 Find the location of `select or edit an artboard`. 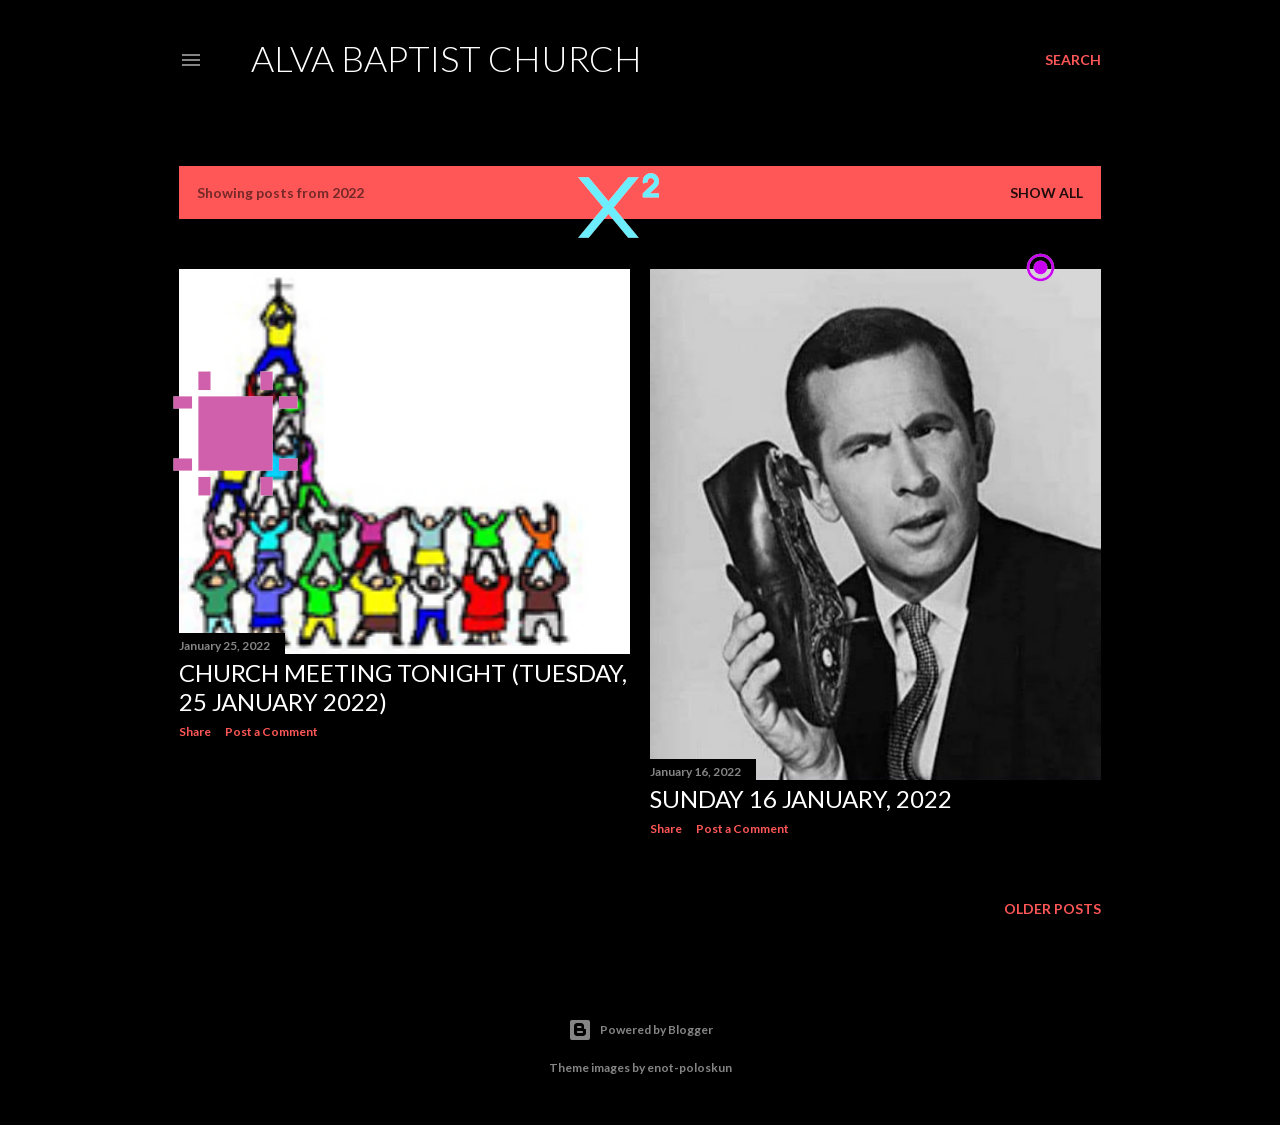

select or edit an artboard is located at coordinates (235, 433).